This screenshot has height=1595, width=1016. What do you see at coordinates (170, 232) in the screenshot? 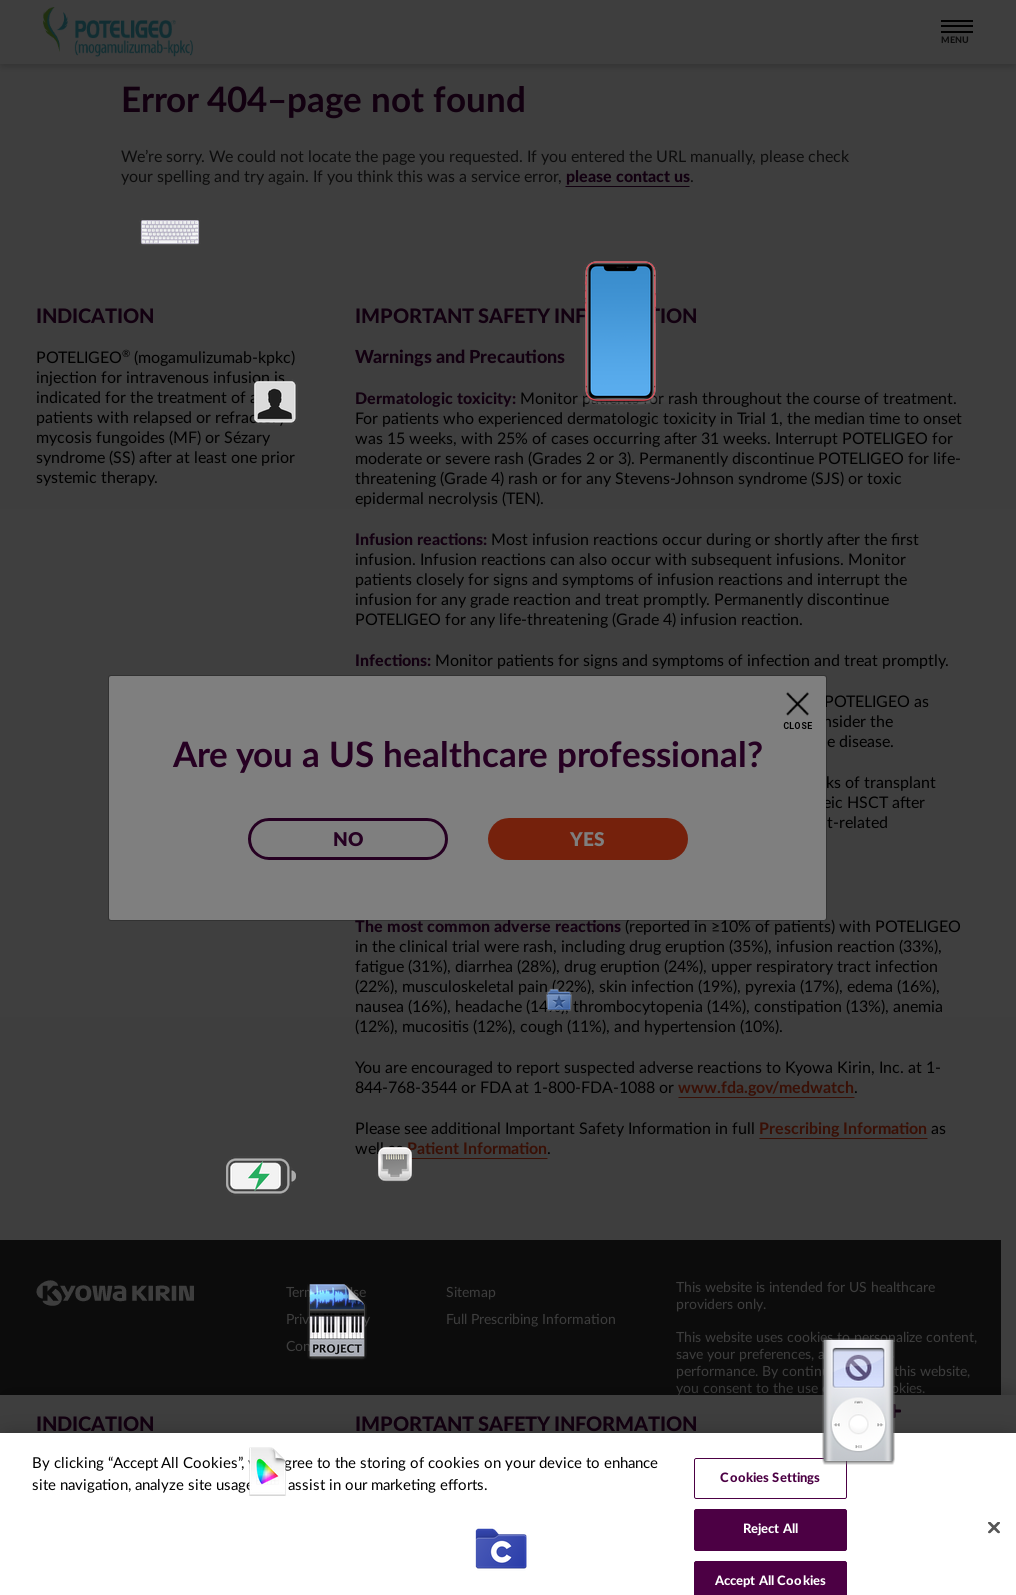
I see `connect a bluetooth keyboard` at bounding box center [170, 232].